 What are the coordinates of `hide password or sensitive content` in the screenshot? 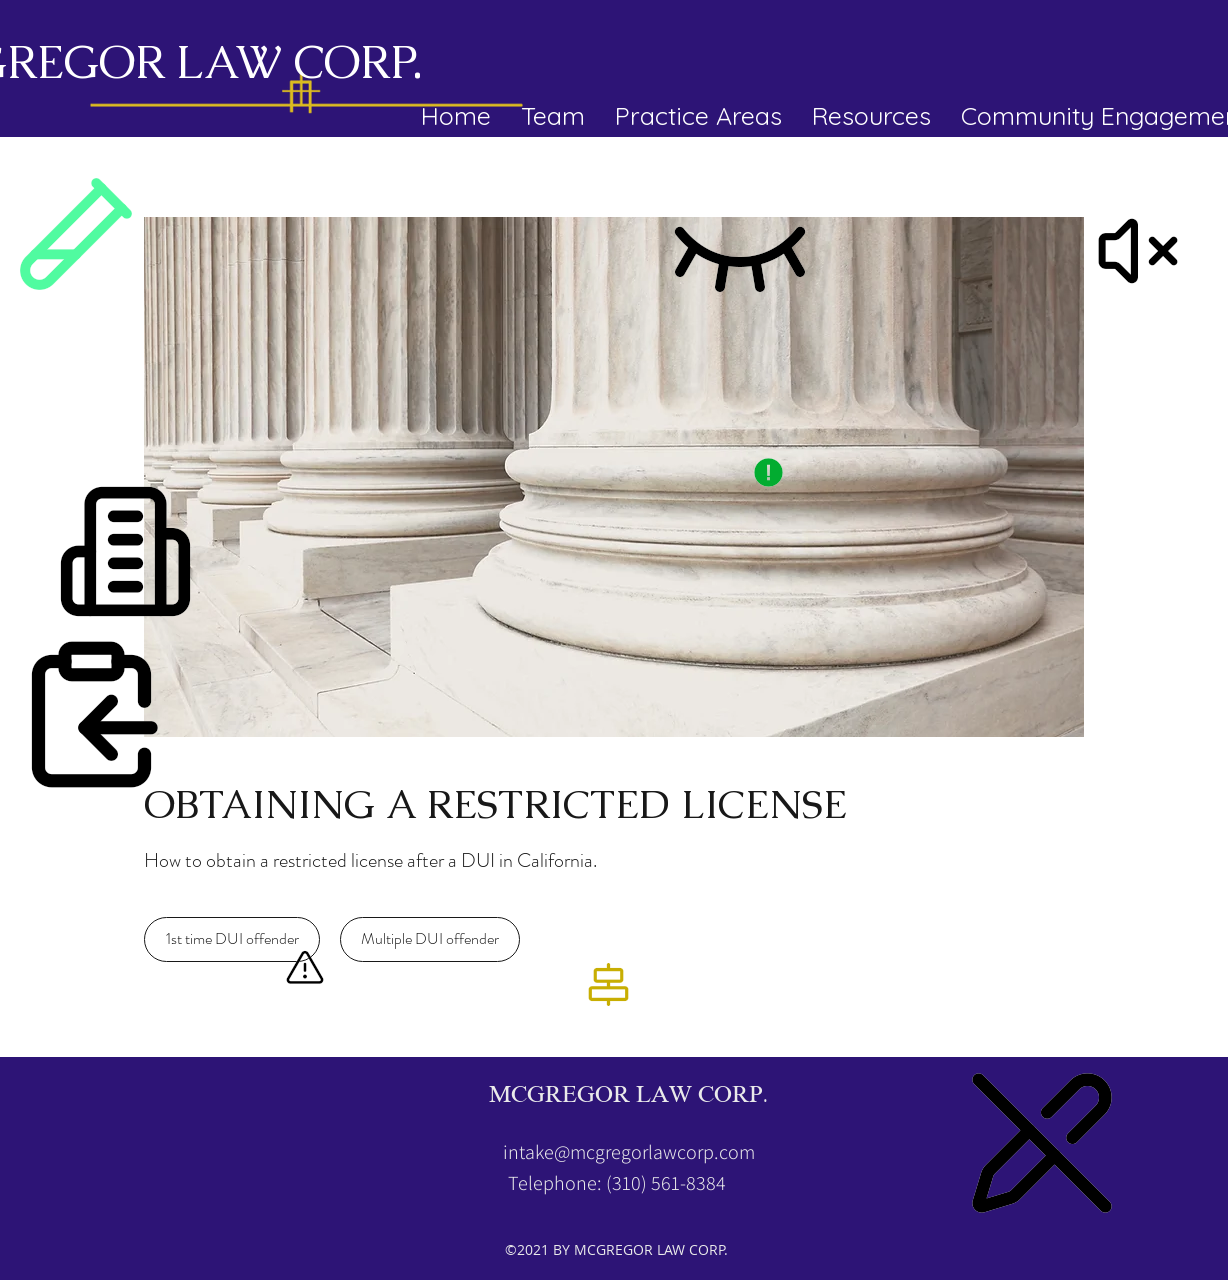 It's located at (740, 247).